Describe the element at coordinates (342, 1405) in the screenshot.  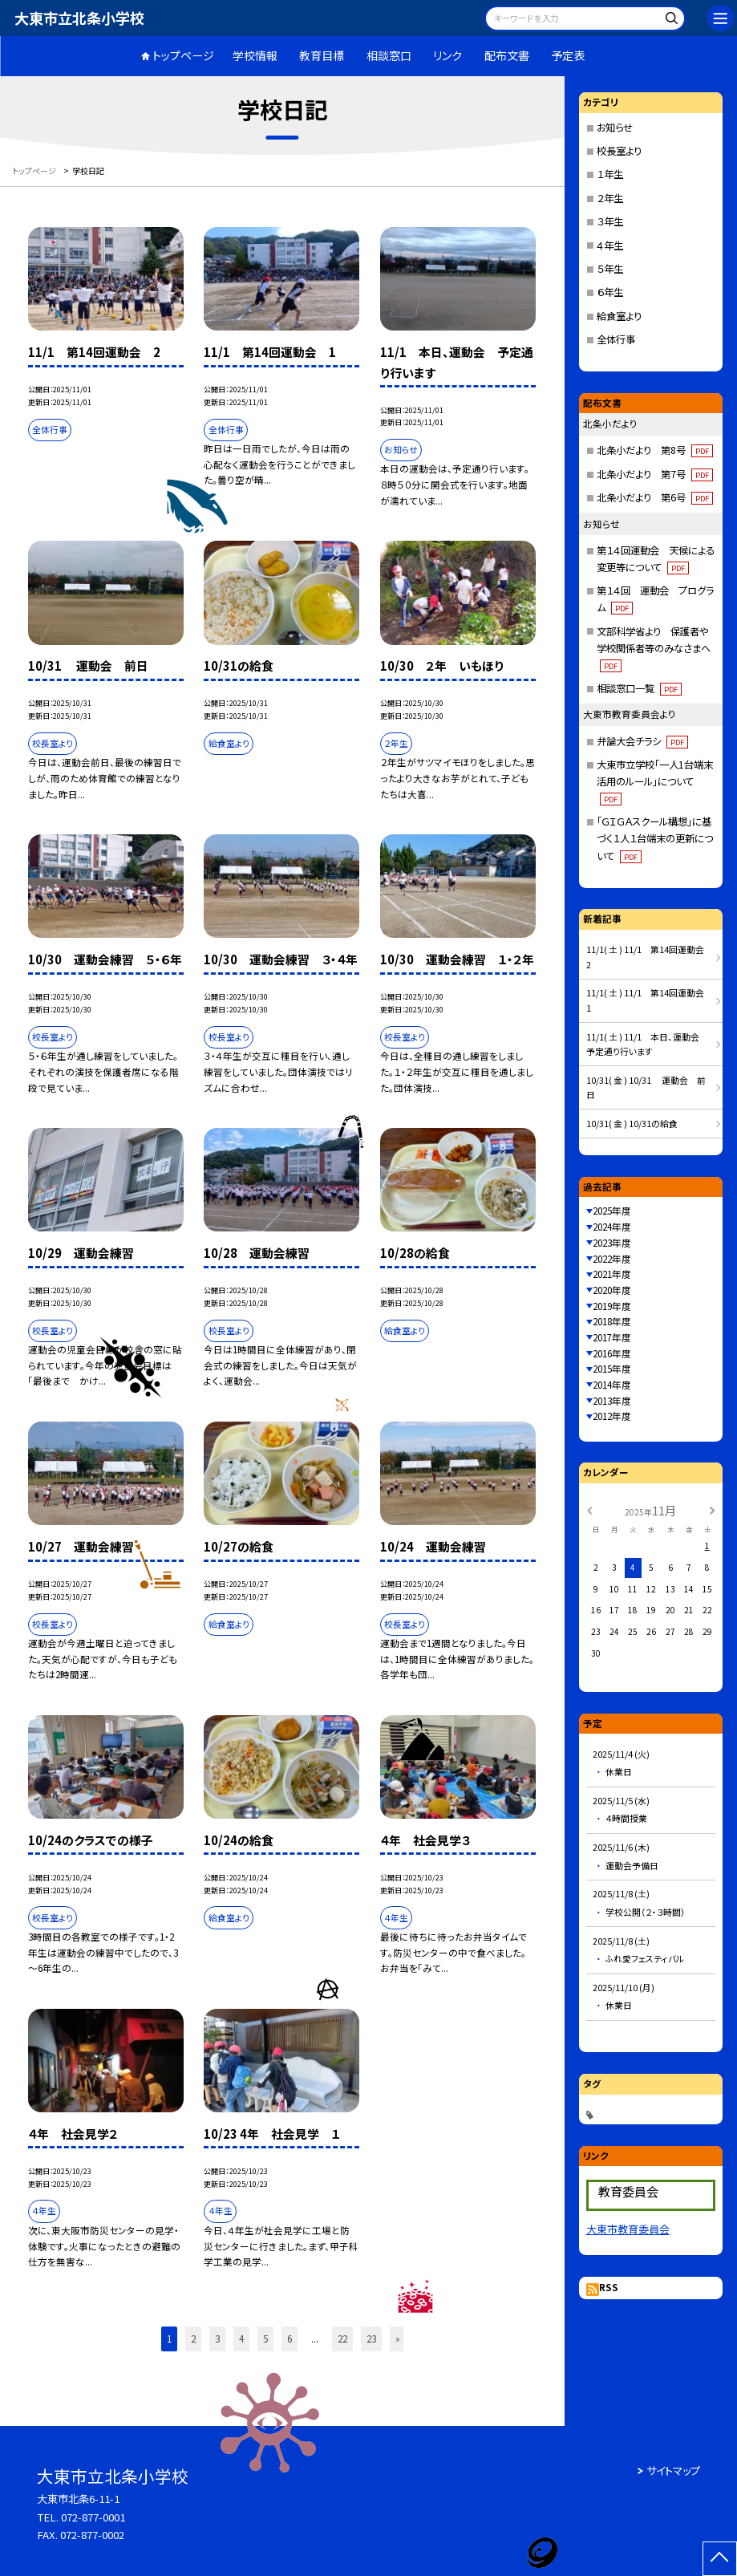
I see `equip a lightning-enchanted weapon` at that location.